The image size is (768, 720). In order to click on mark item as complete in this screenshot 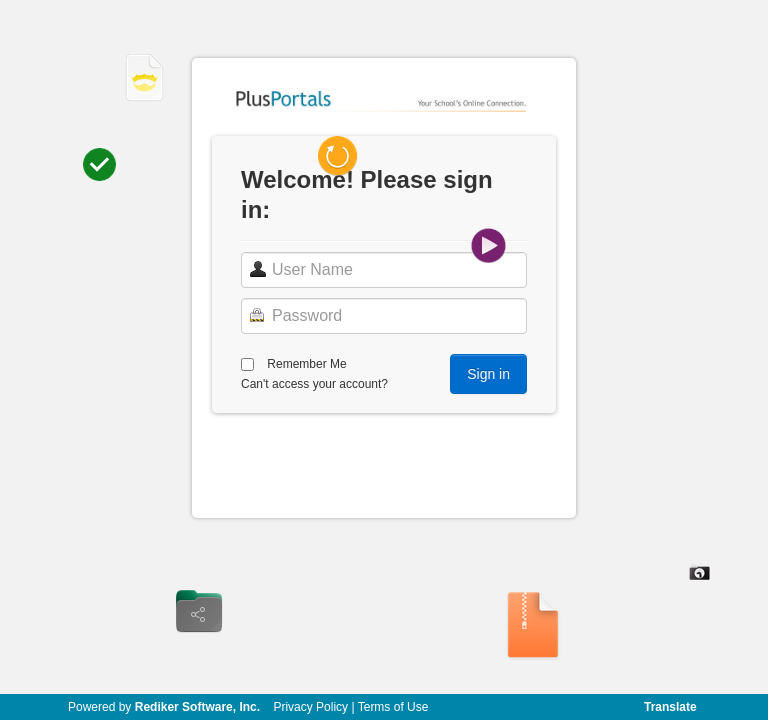, I will do `click(99, 164)`.